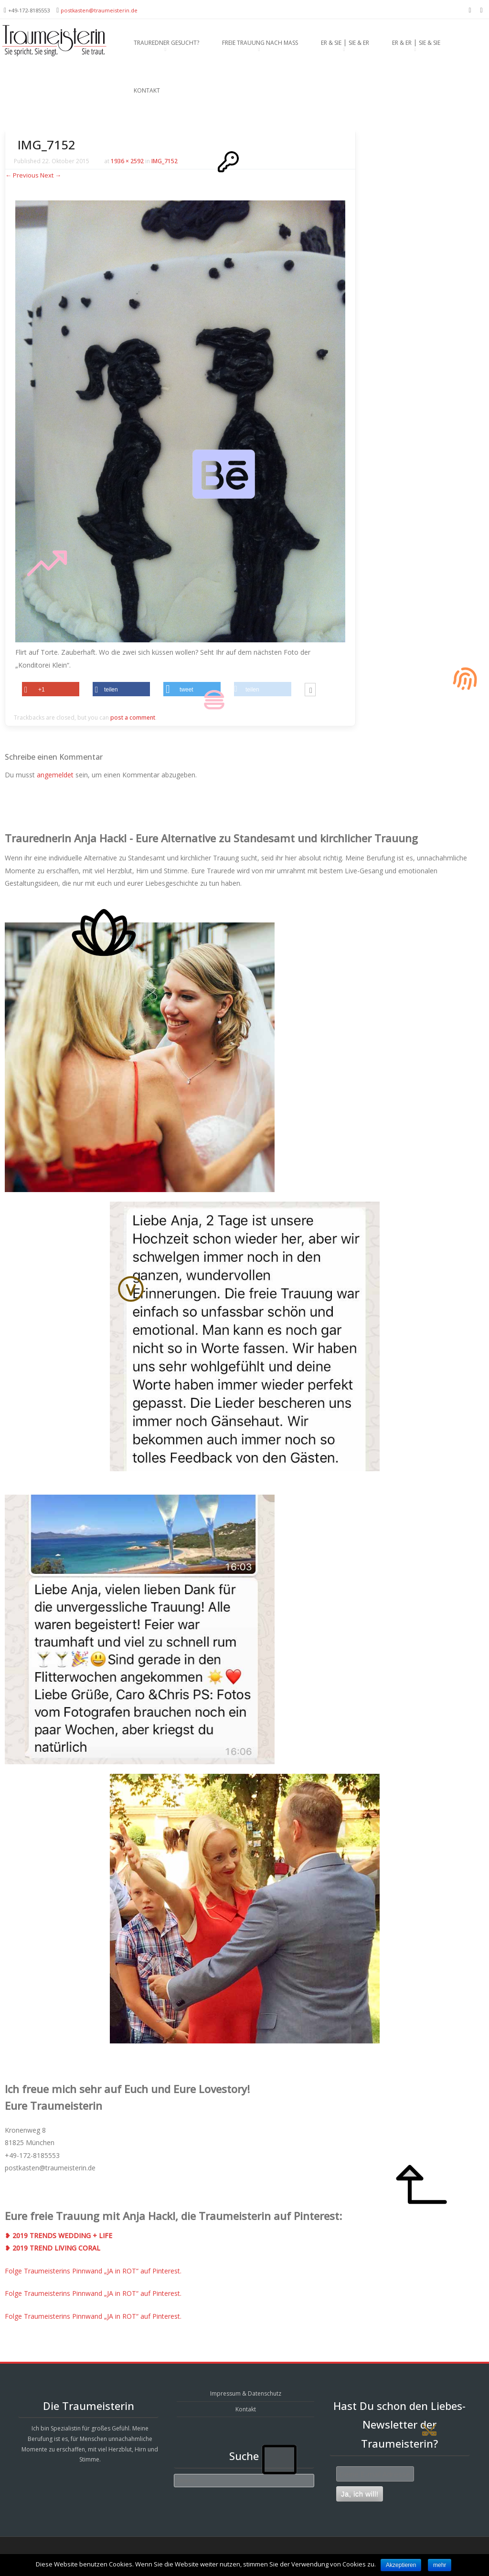 The image size is (489, 2576). I want to click on indicates a verified status or checkmark alternative, so click(131, 1289).